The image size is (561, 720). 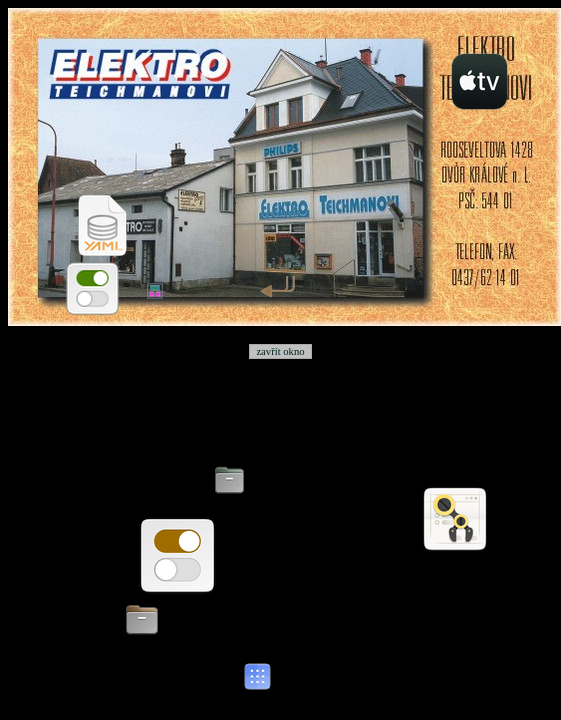 What do you see at coordinates (277, 284) in the screenshot?
I see `reply to all recipients of an email` at bounding box center [277, 284].